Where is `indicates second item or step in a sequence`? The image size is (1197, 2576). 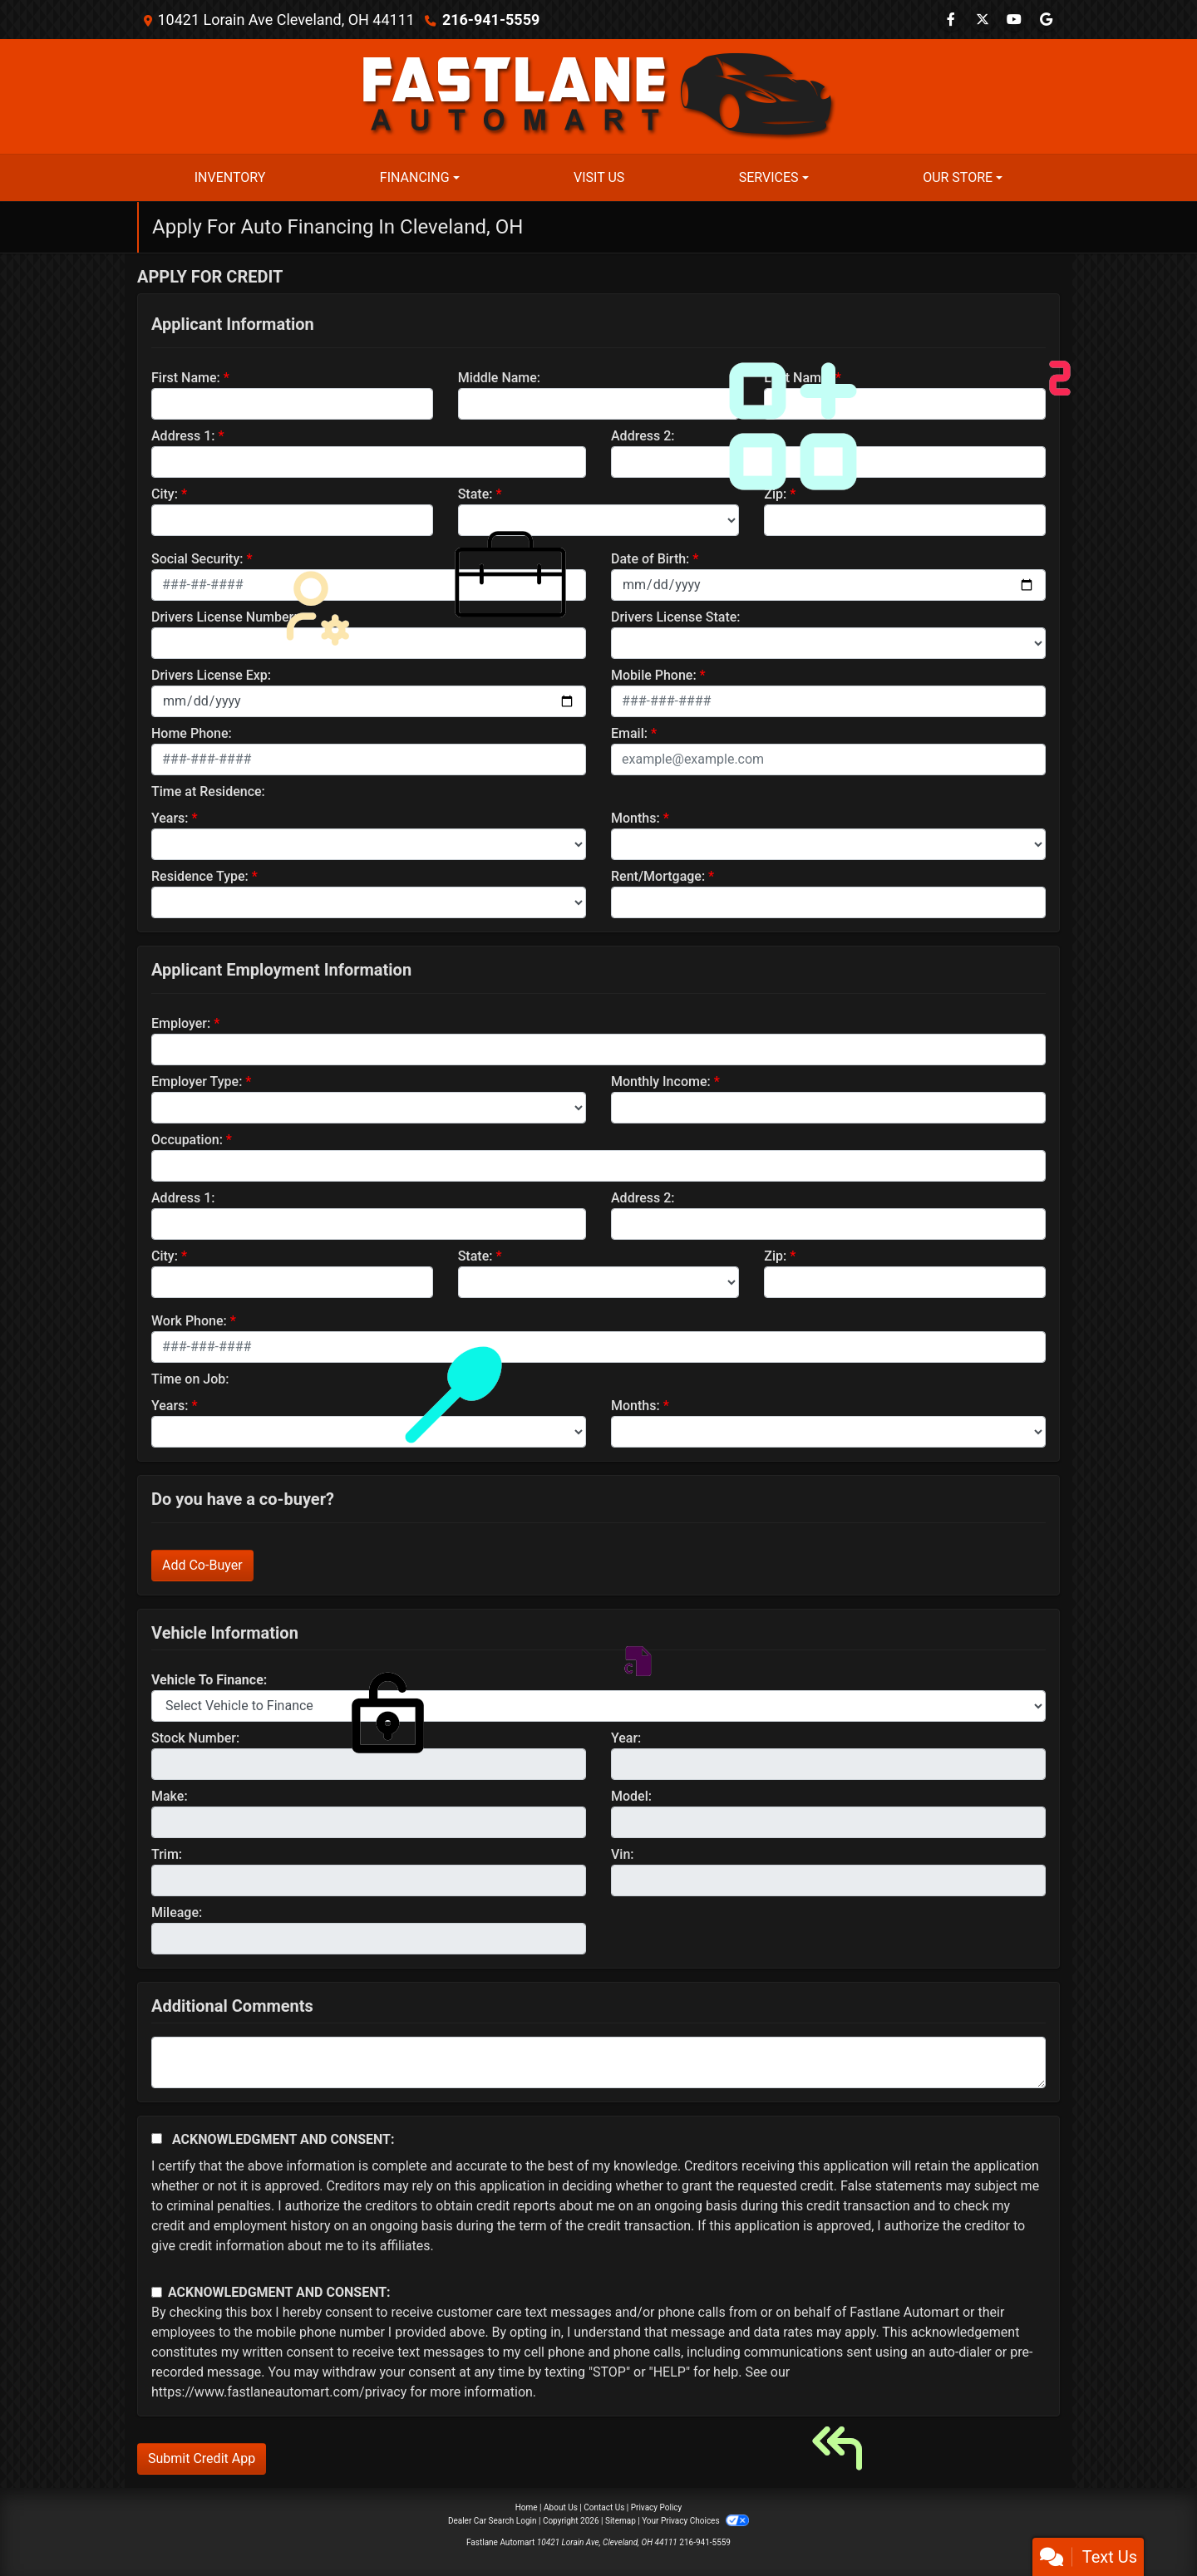 indicates second item or step in a sequence is located at coordinates (1060, 378).